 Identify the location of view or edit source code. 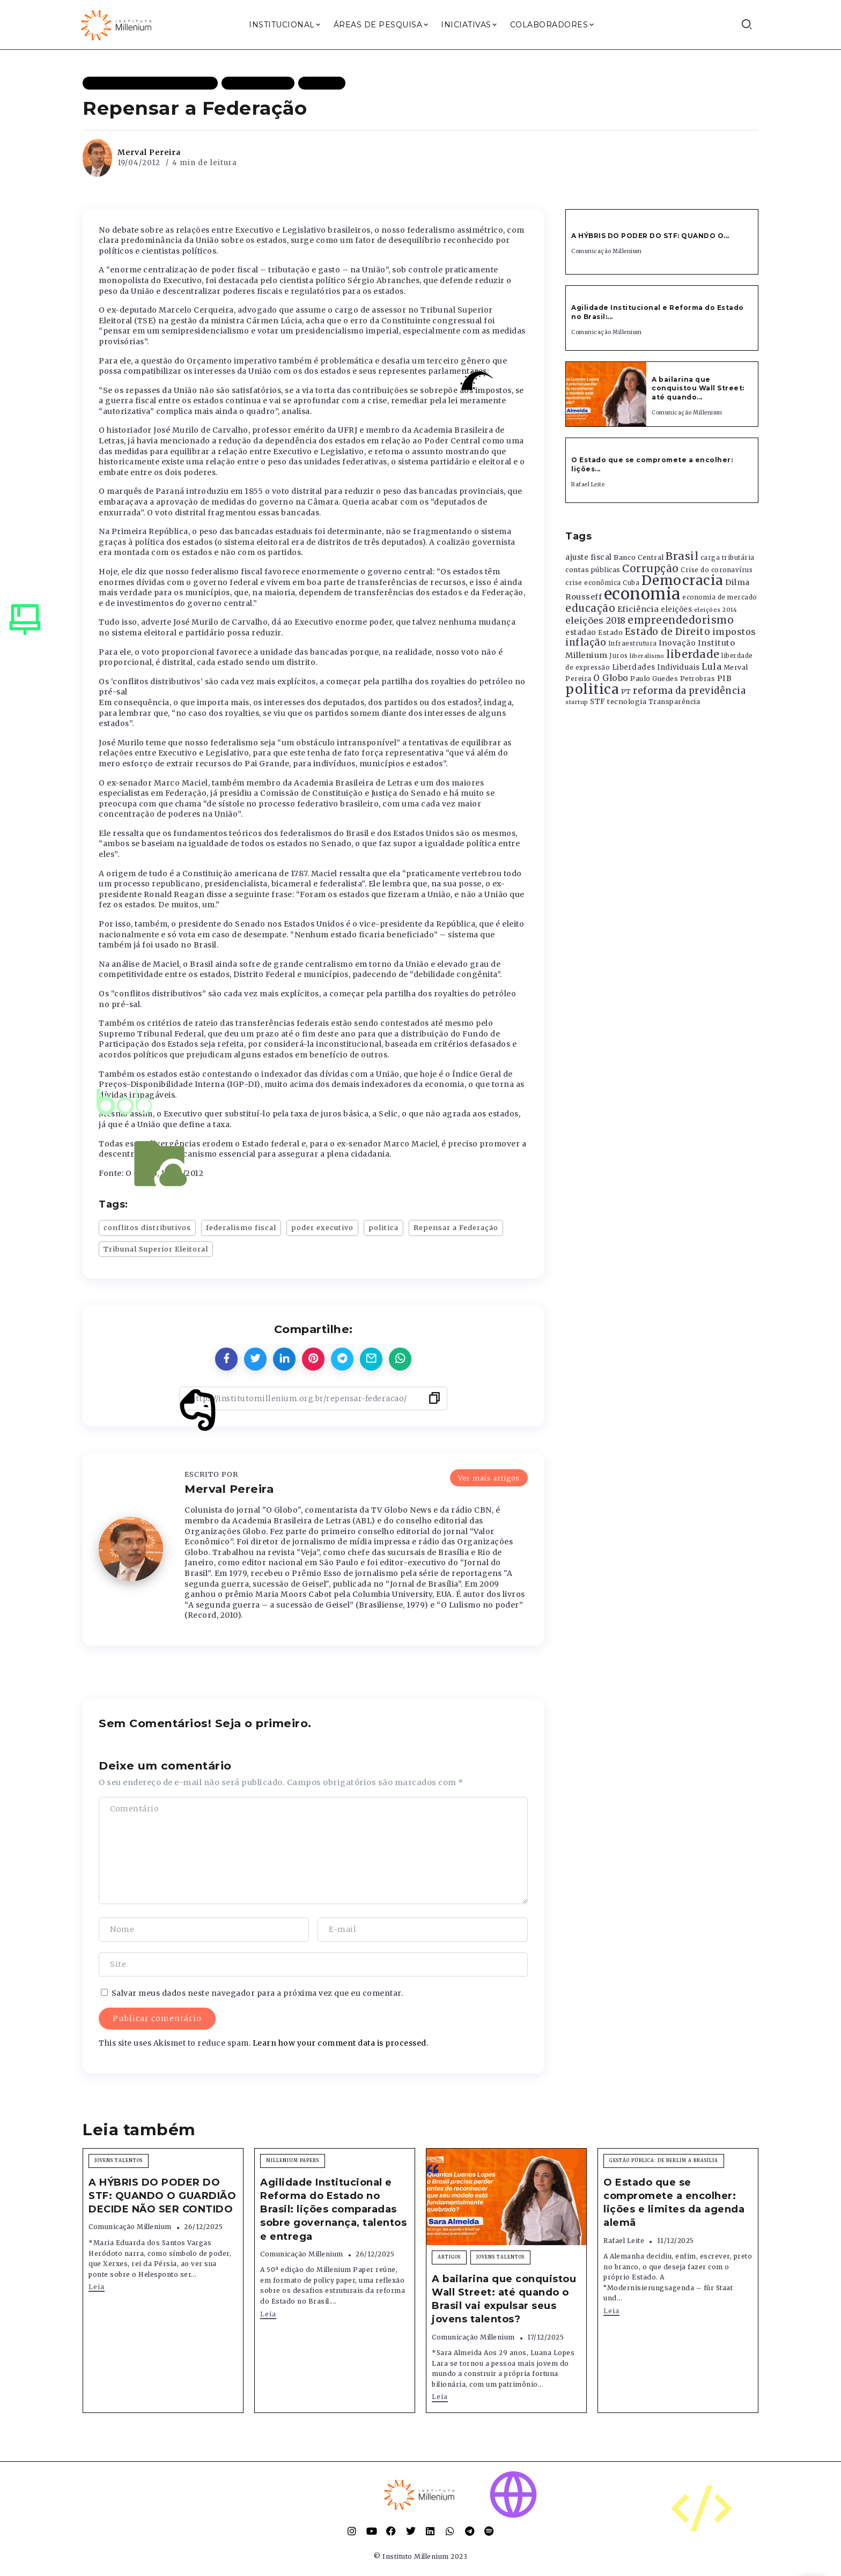
(702, 2508).